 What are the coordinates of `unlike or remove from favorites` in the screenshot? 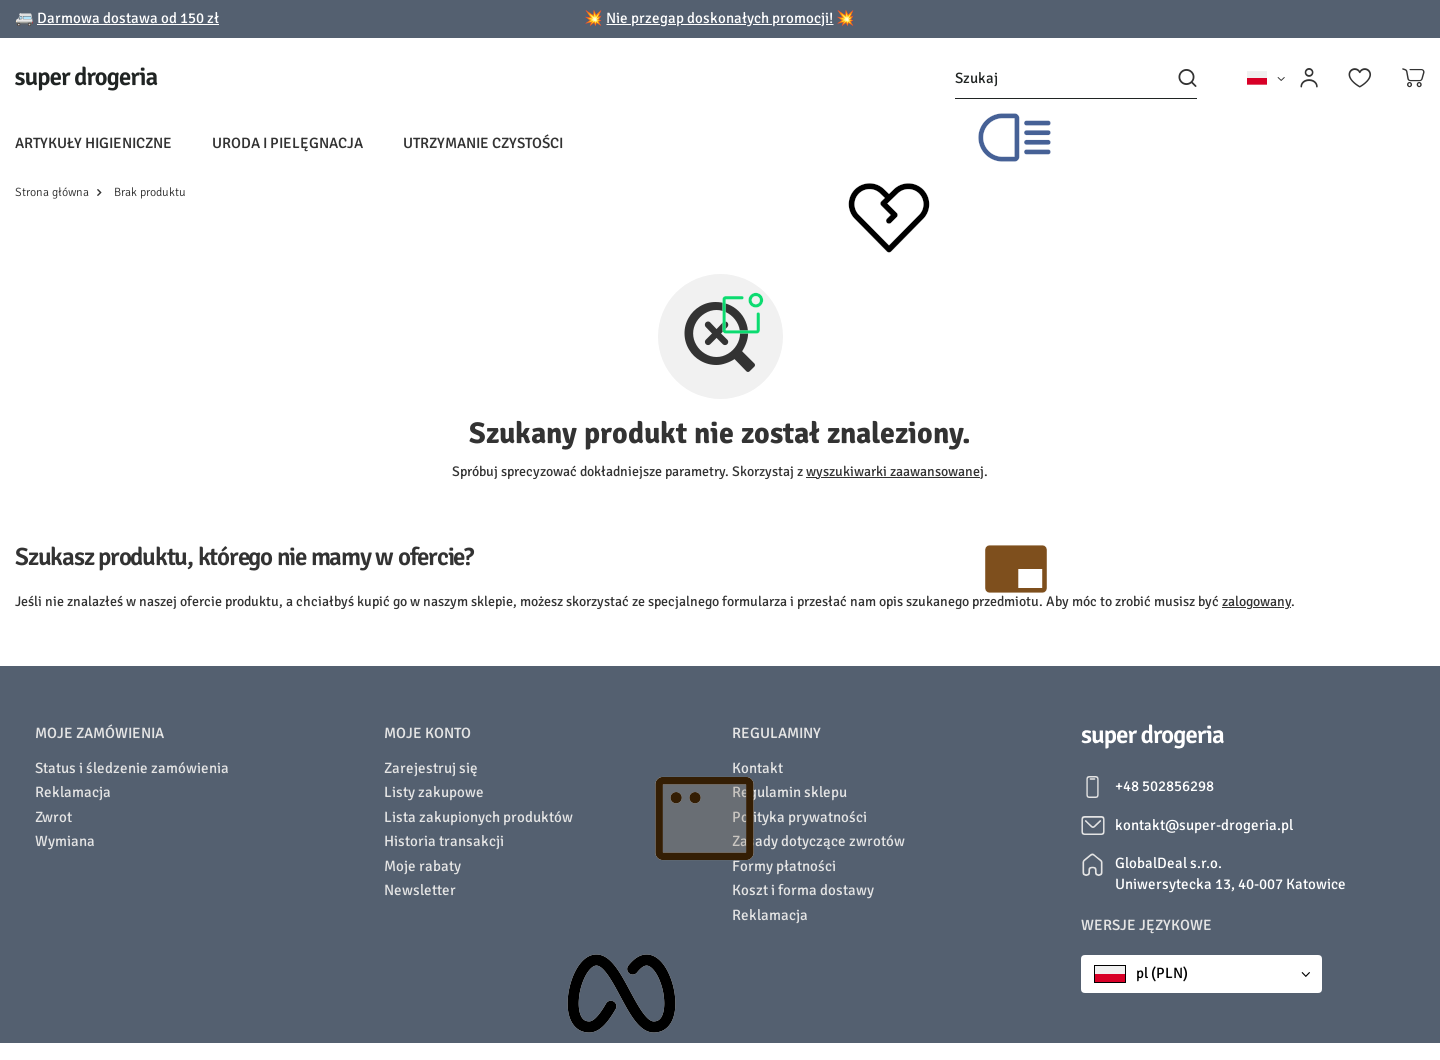 It's located at (889, 215).